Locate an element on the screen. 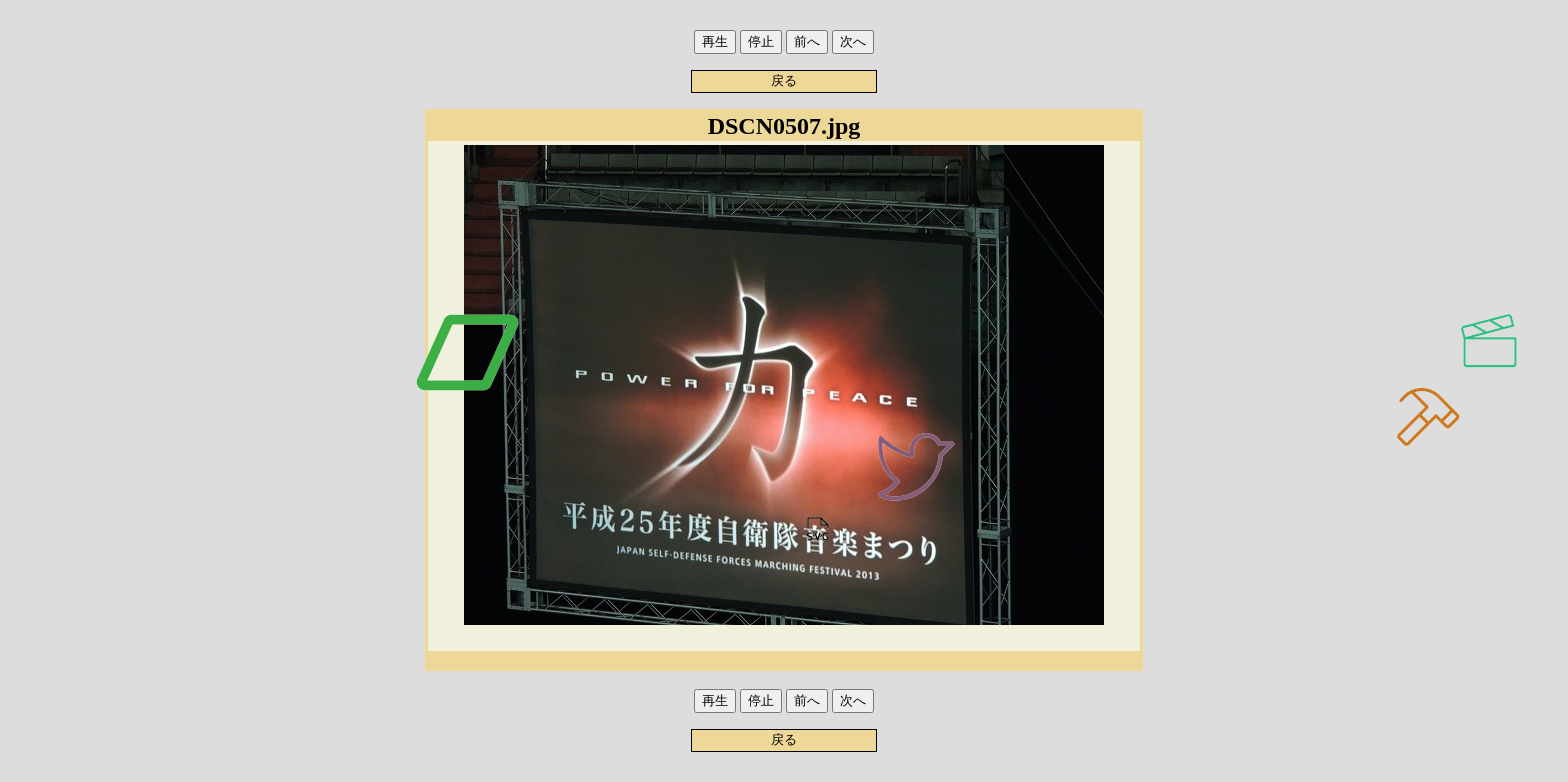  access video or movie content is located at coordinates (1490, 343).